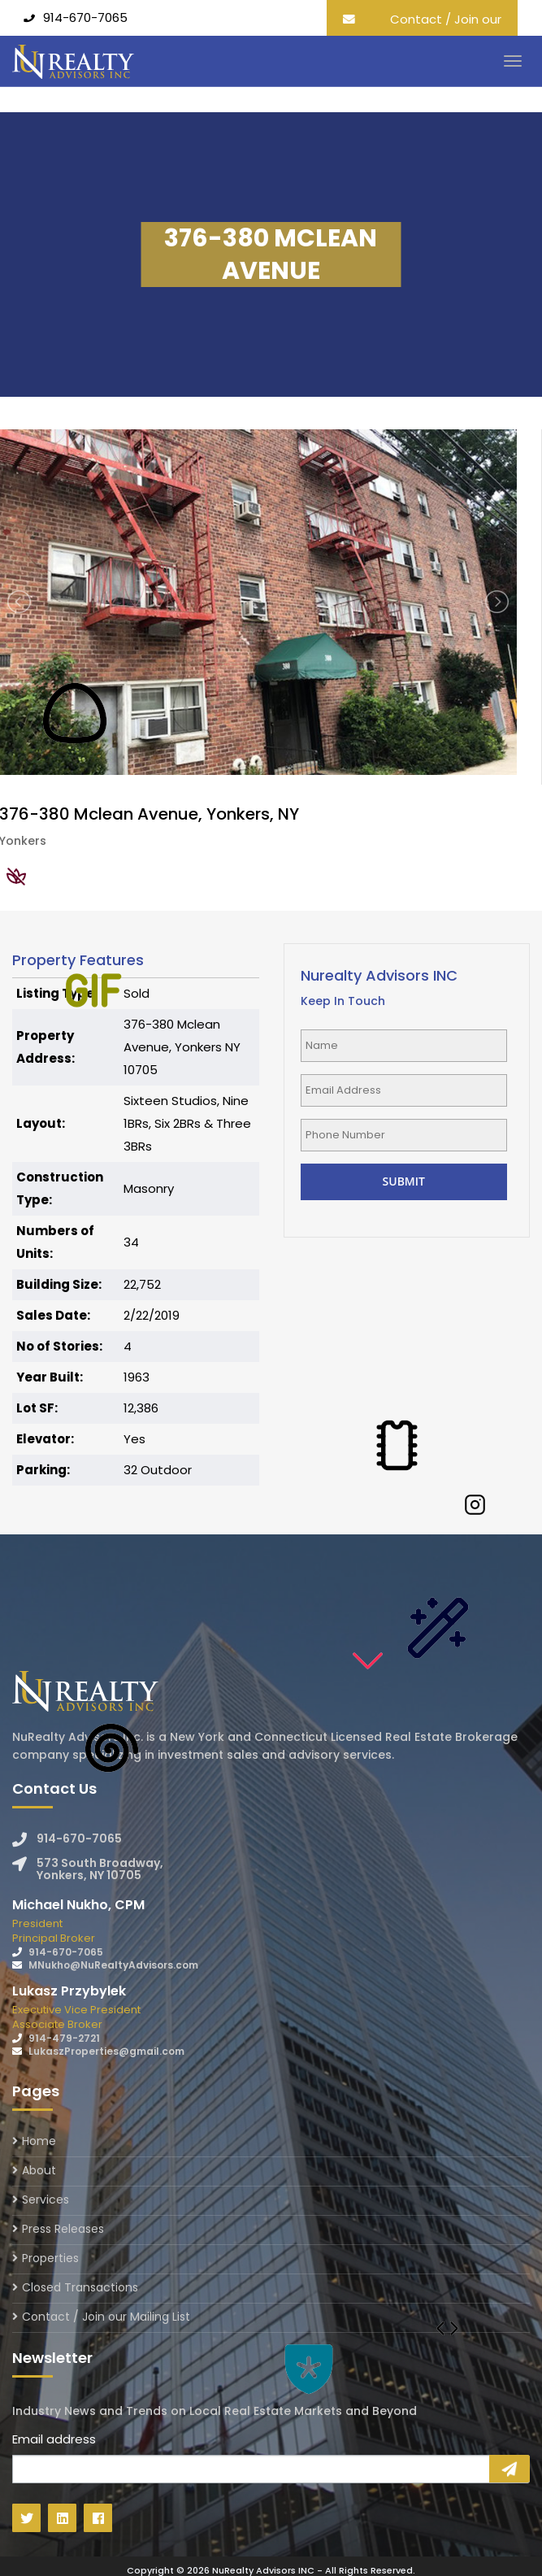 The width and height of the screenshot is (542, 2576). What do you see at coordinates (397, 1445) in the screenshot?
I see `view processor or hardware information` at bounding box center [397, 1445].